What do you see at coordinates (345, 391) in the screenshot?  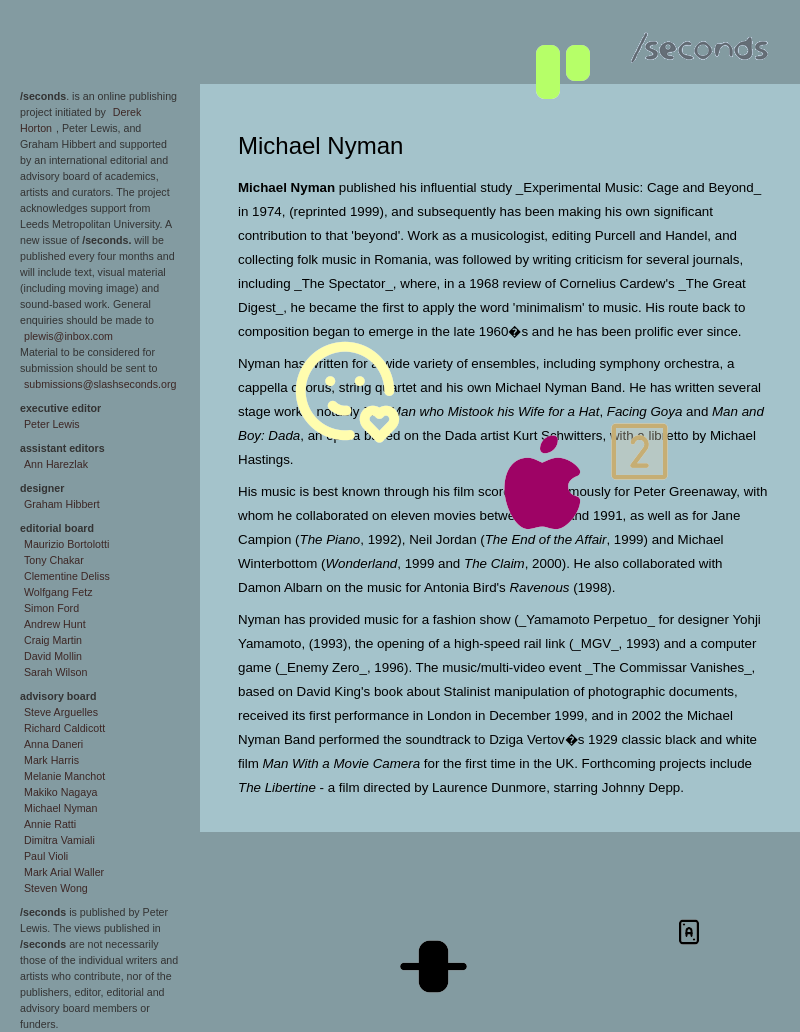 I see `react with love or affection` at bounding box center [345, 391].